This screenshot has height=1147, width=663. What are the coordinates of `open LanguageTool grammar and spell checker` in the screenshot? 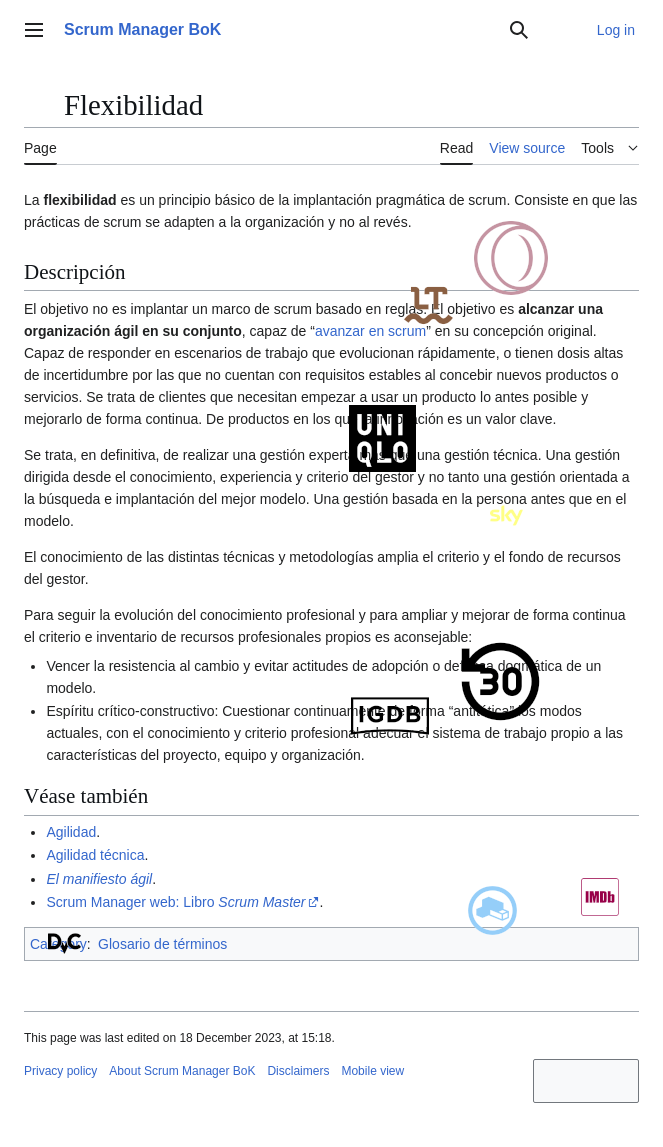 It's located at (428, 305).